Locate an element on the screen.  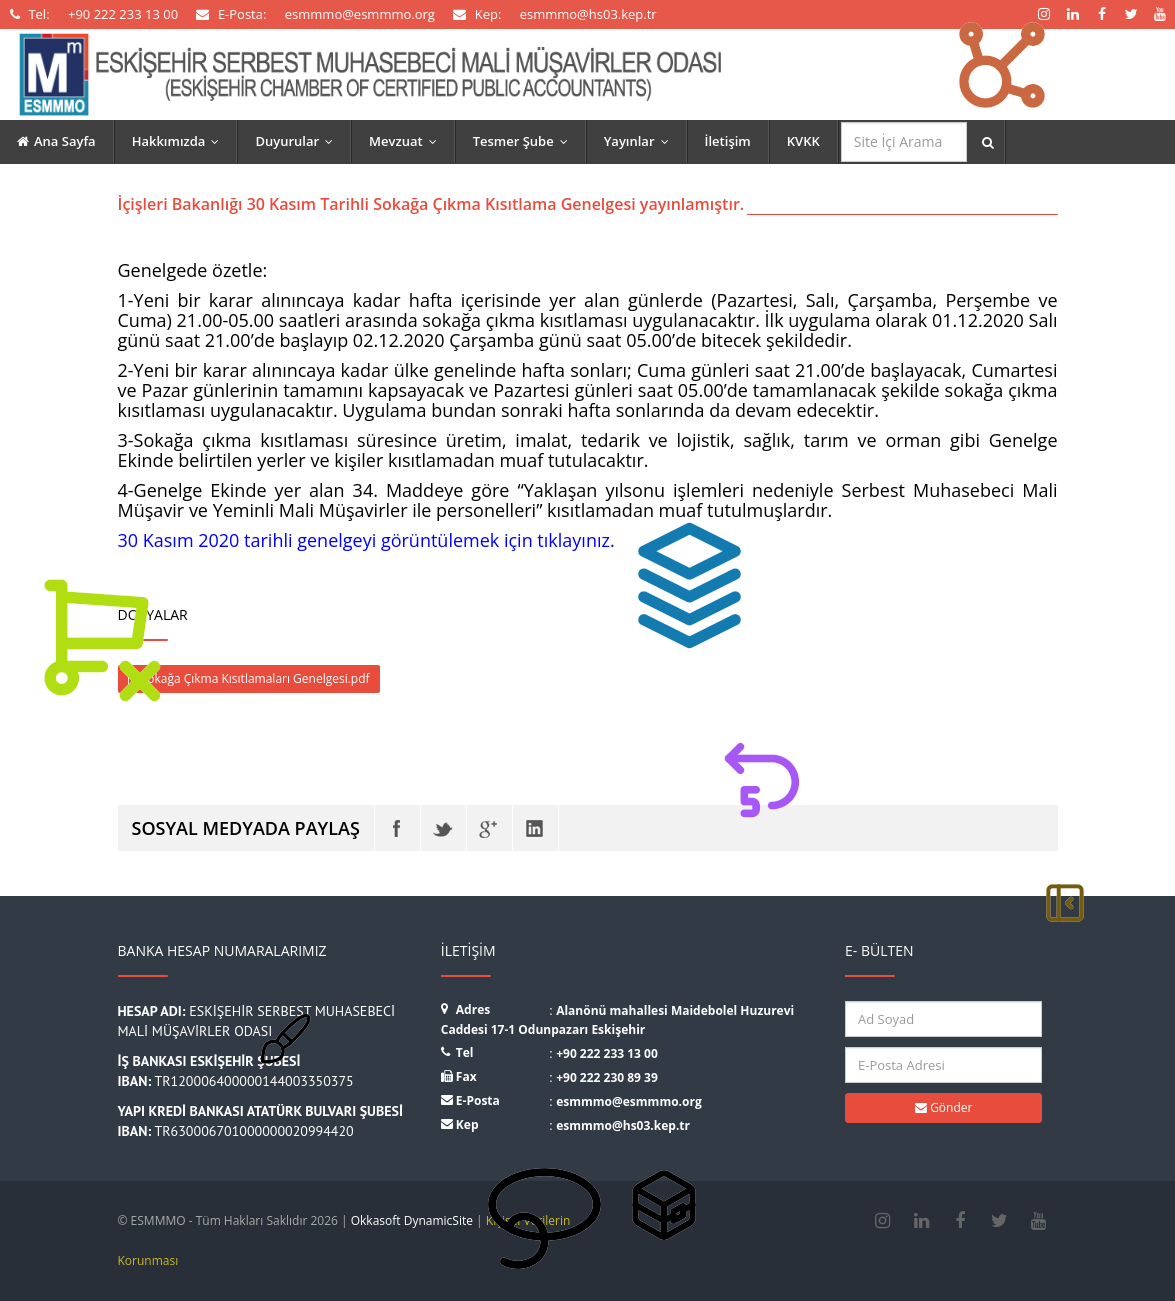
select objects using freehand drawing is located at coordinates (544, 1212).